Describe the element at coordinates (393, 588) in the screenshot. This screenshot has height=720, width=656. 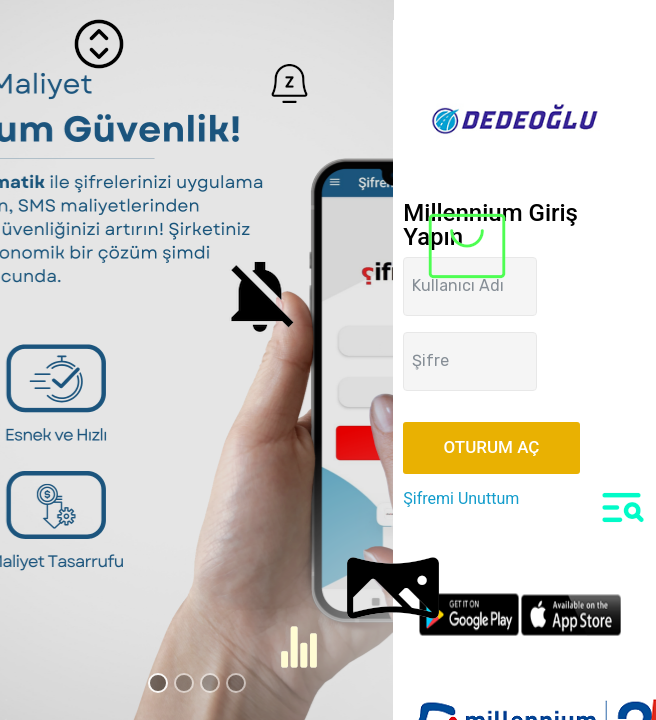
I see `view panorama or wide-angle photos` at that location.